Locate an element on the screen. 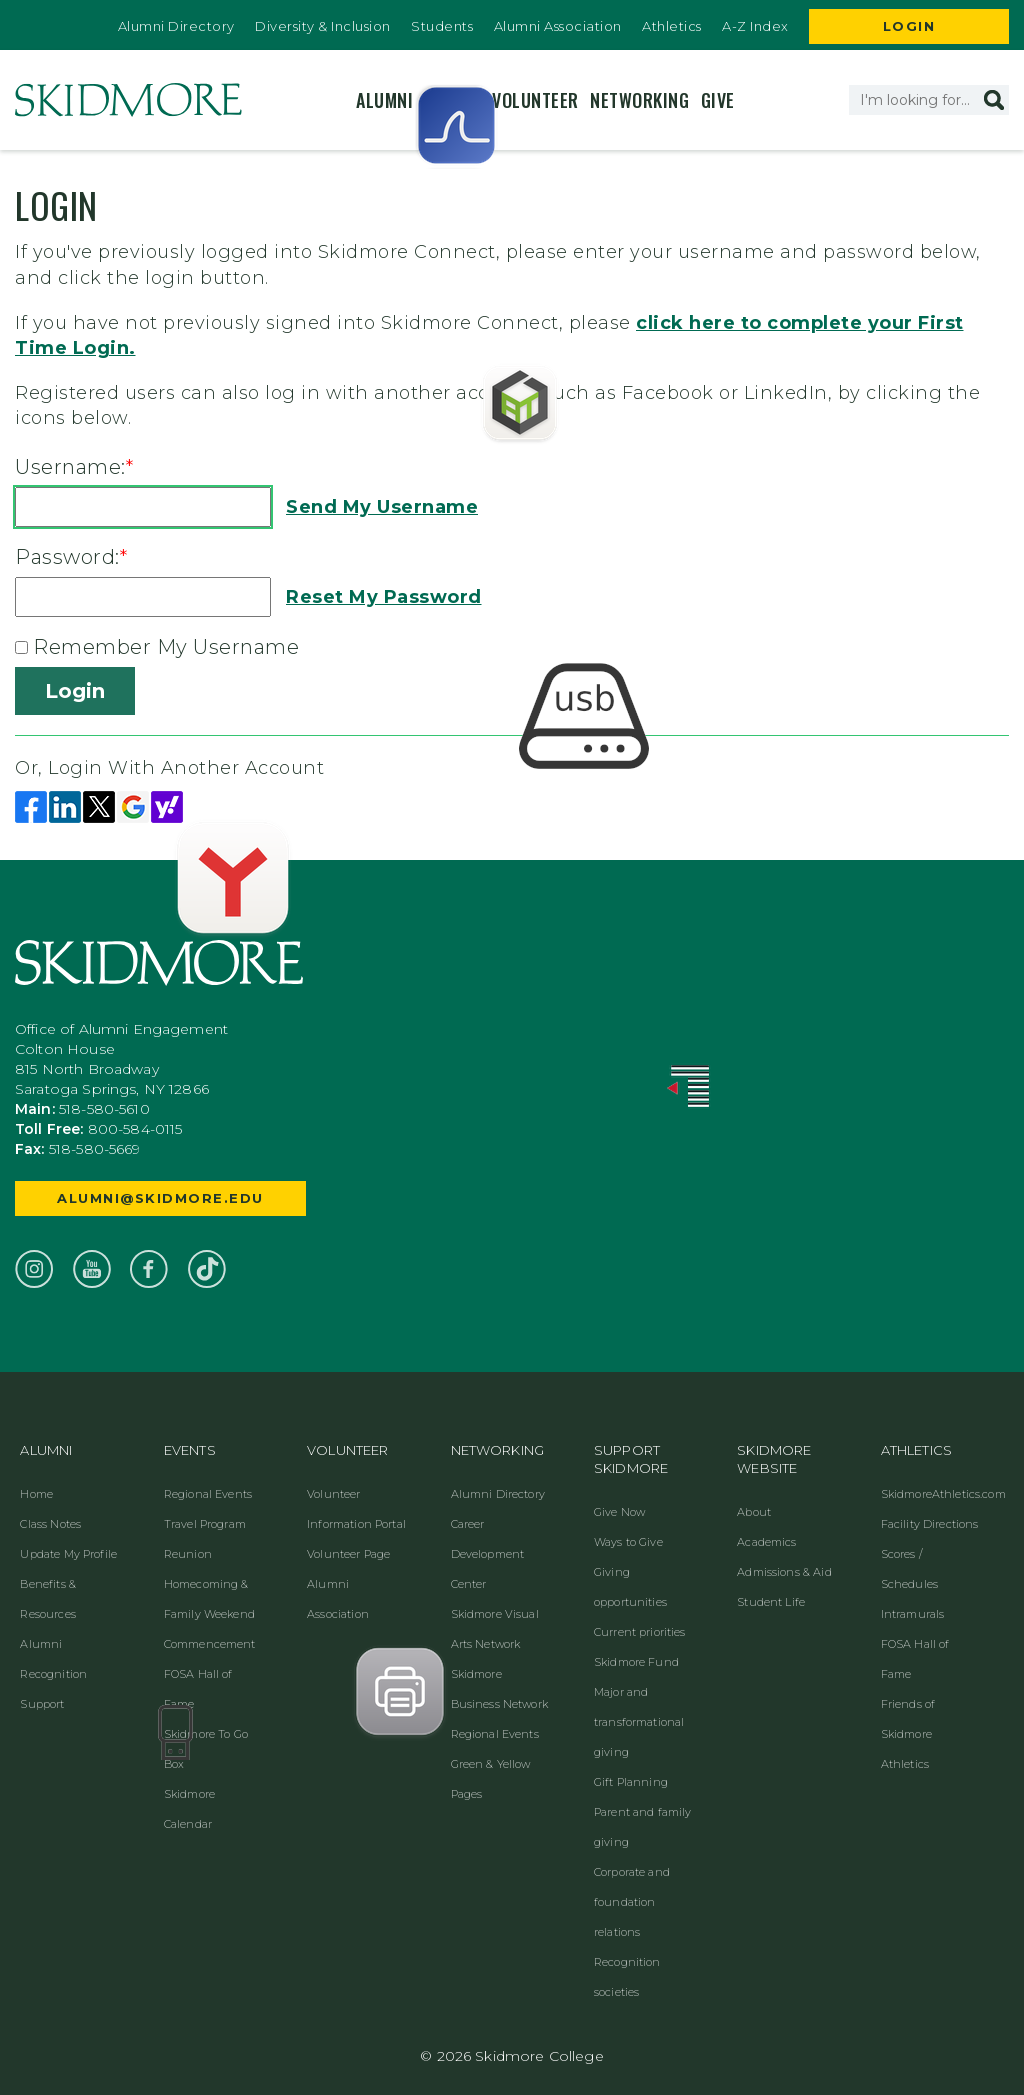 This screenshot has height=2095, width=1024. launch atlauncher minecraft mod manager is located at coordinates (520, 403).